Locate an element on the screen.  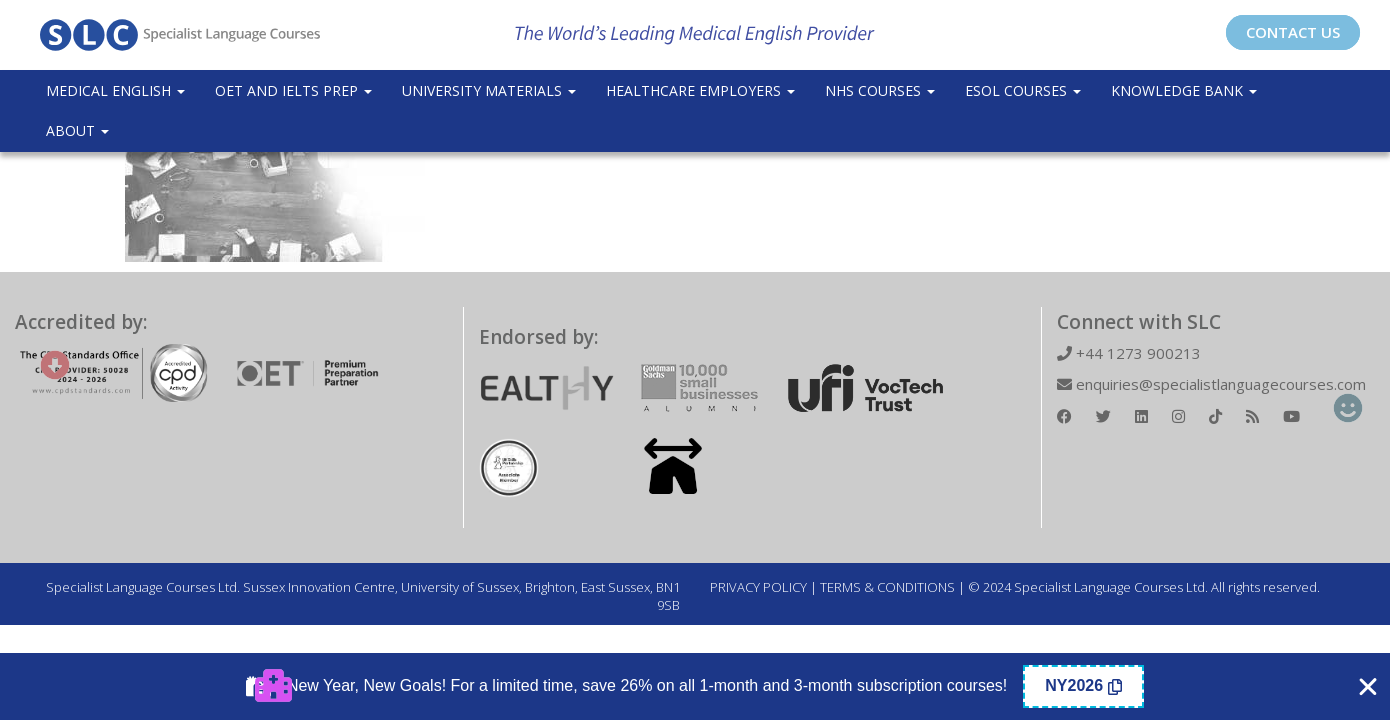
download a file or content is located at coordinates (55, 365).